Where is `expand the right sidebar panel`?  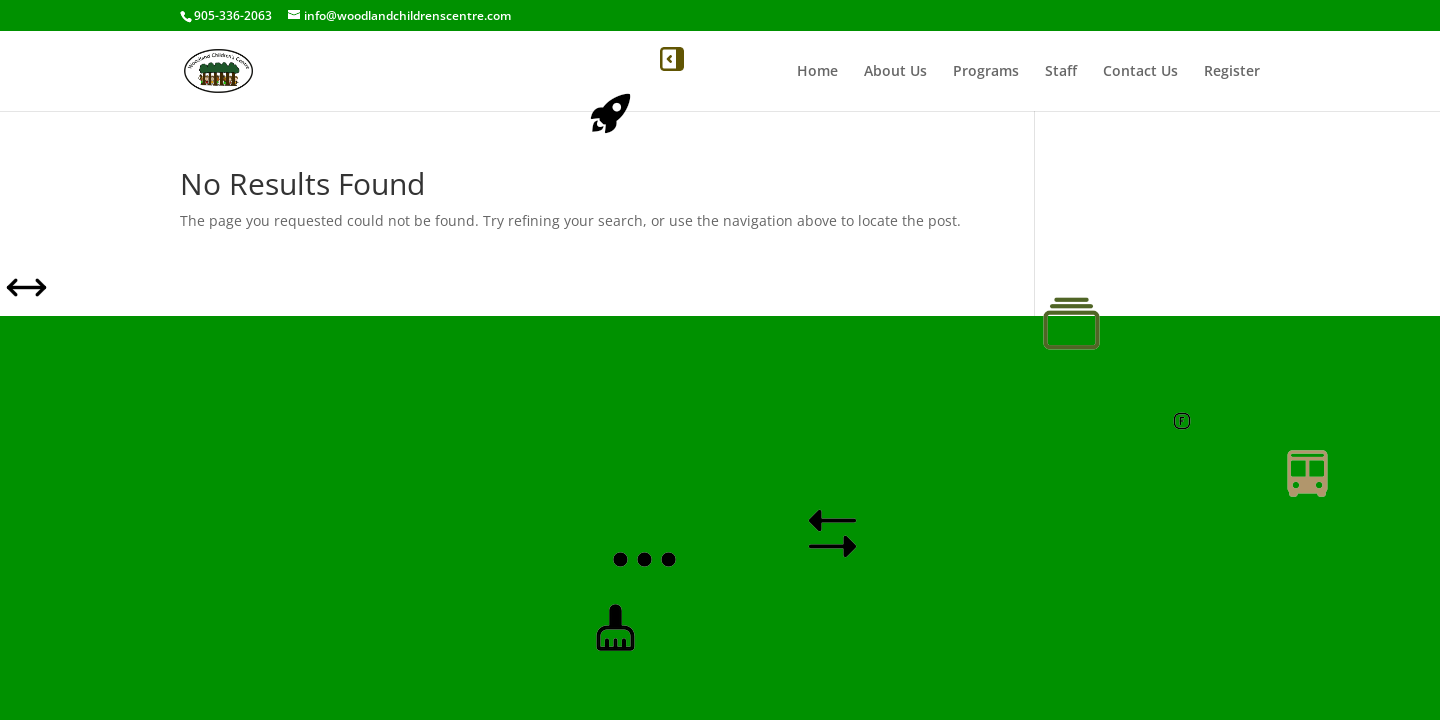
expand the right sidebar panel is located at coordinates (672, 59).